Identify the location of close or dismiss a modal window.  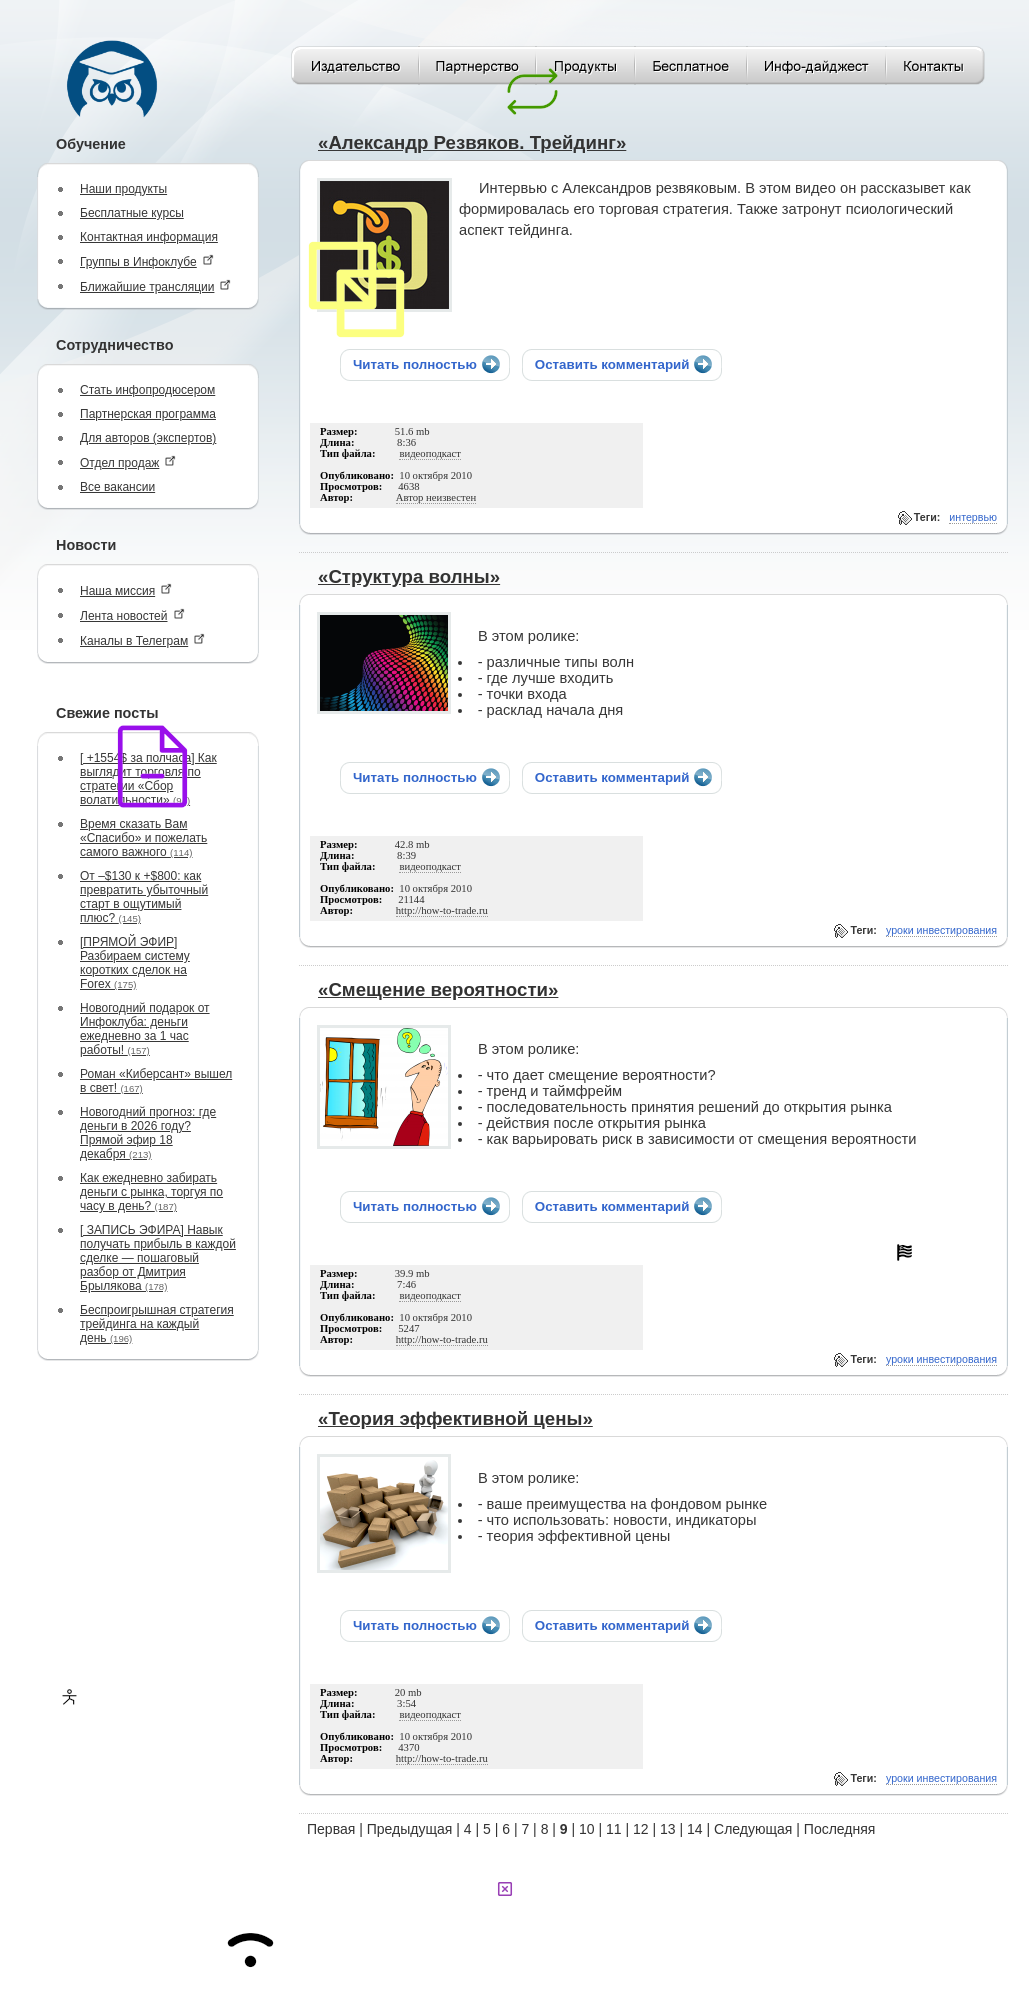
(505, 1889).